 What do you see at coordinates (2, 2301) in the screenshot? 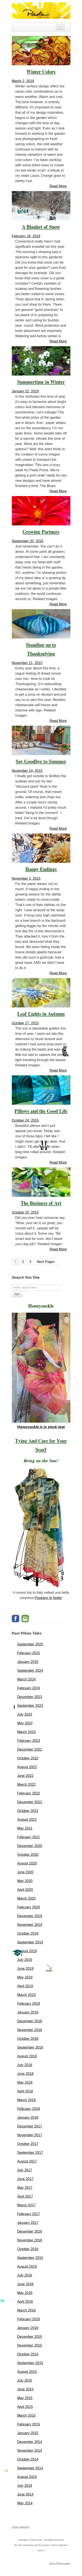
I see `collect or harvest berries` at bounding box center [2, 2301].